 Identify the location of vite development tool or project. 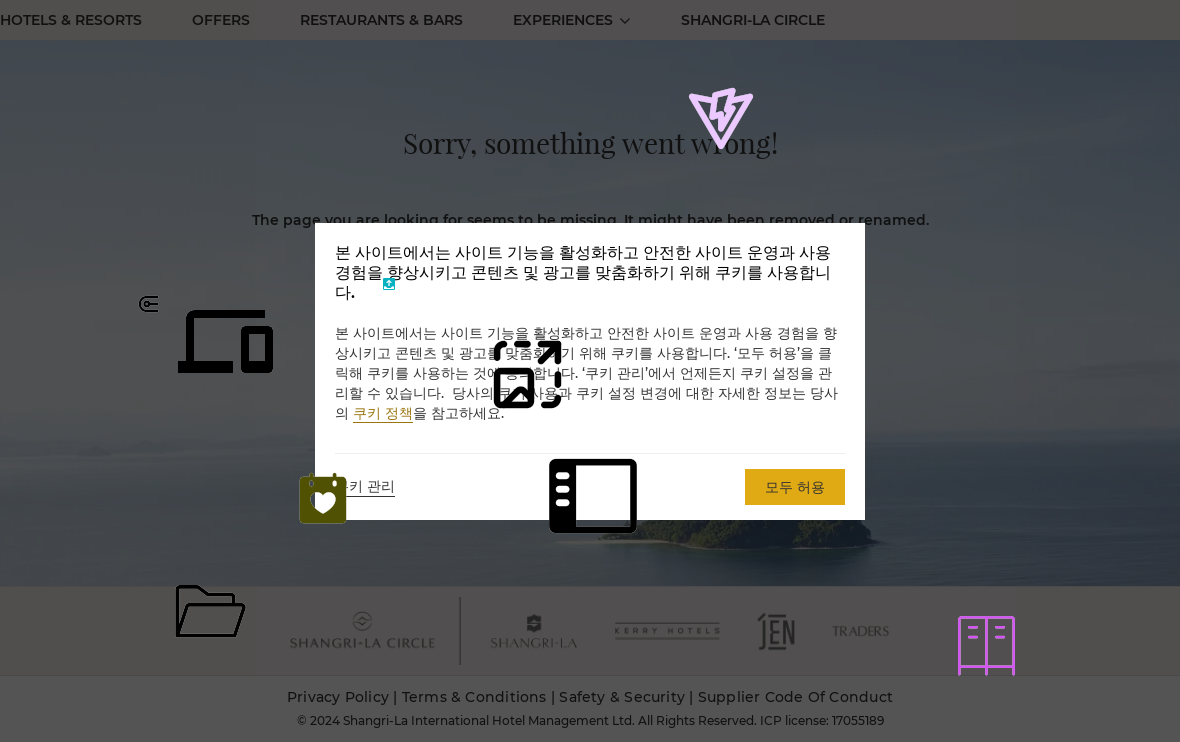
(721, 117).